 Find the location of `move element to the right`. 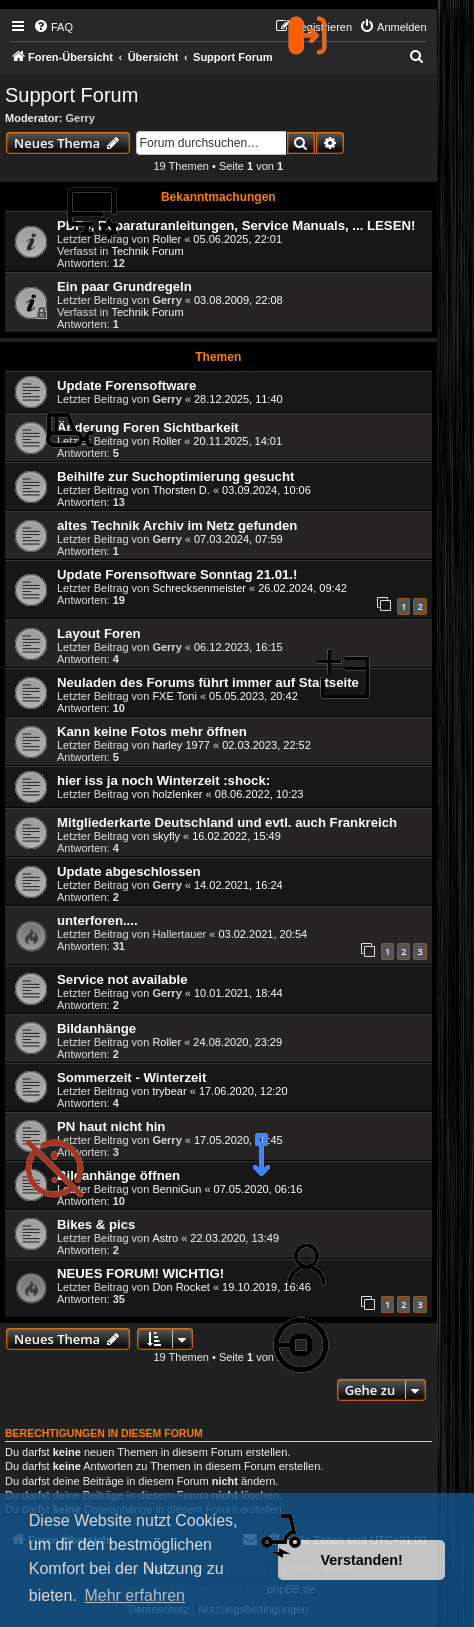

move element to the right is located at coordinates (307, 35).